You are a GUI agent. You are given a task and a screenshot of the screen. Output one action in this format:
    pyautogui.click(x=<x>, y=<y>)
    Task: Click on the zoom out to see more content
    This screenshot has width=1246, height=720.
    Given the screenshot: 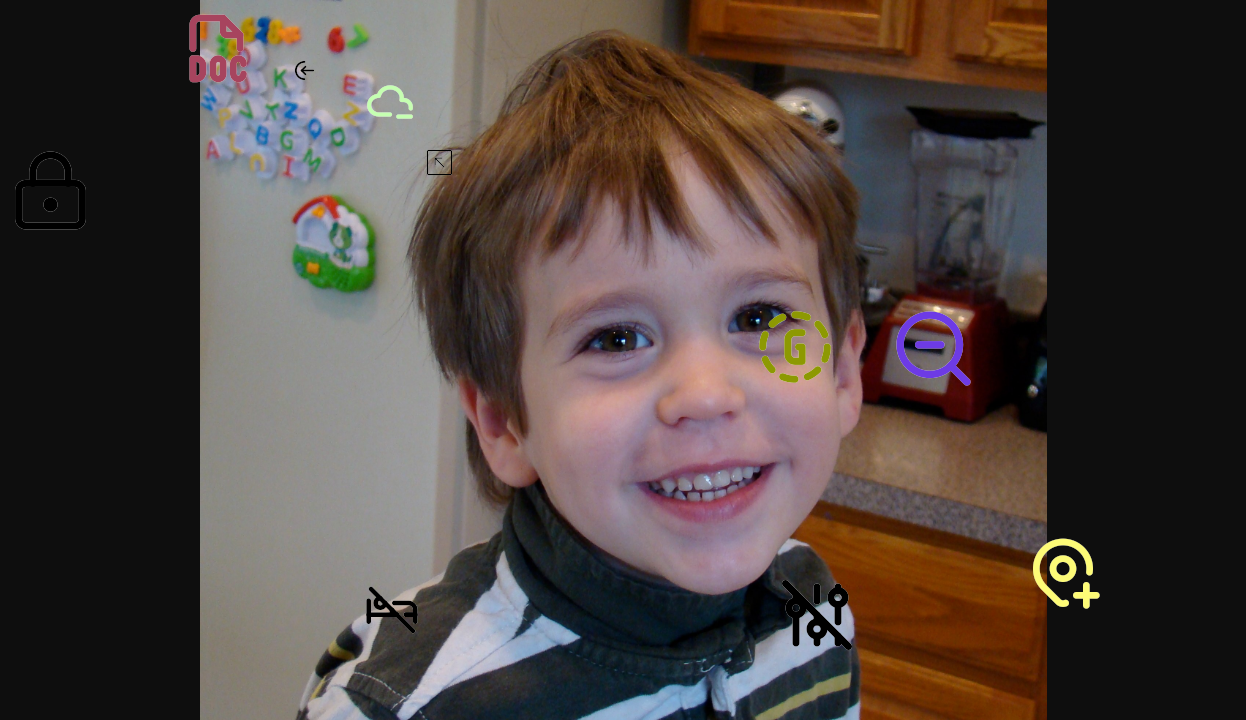 What is the action you would take?
    pyautogui.click(x=933, y=348)
    